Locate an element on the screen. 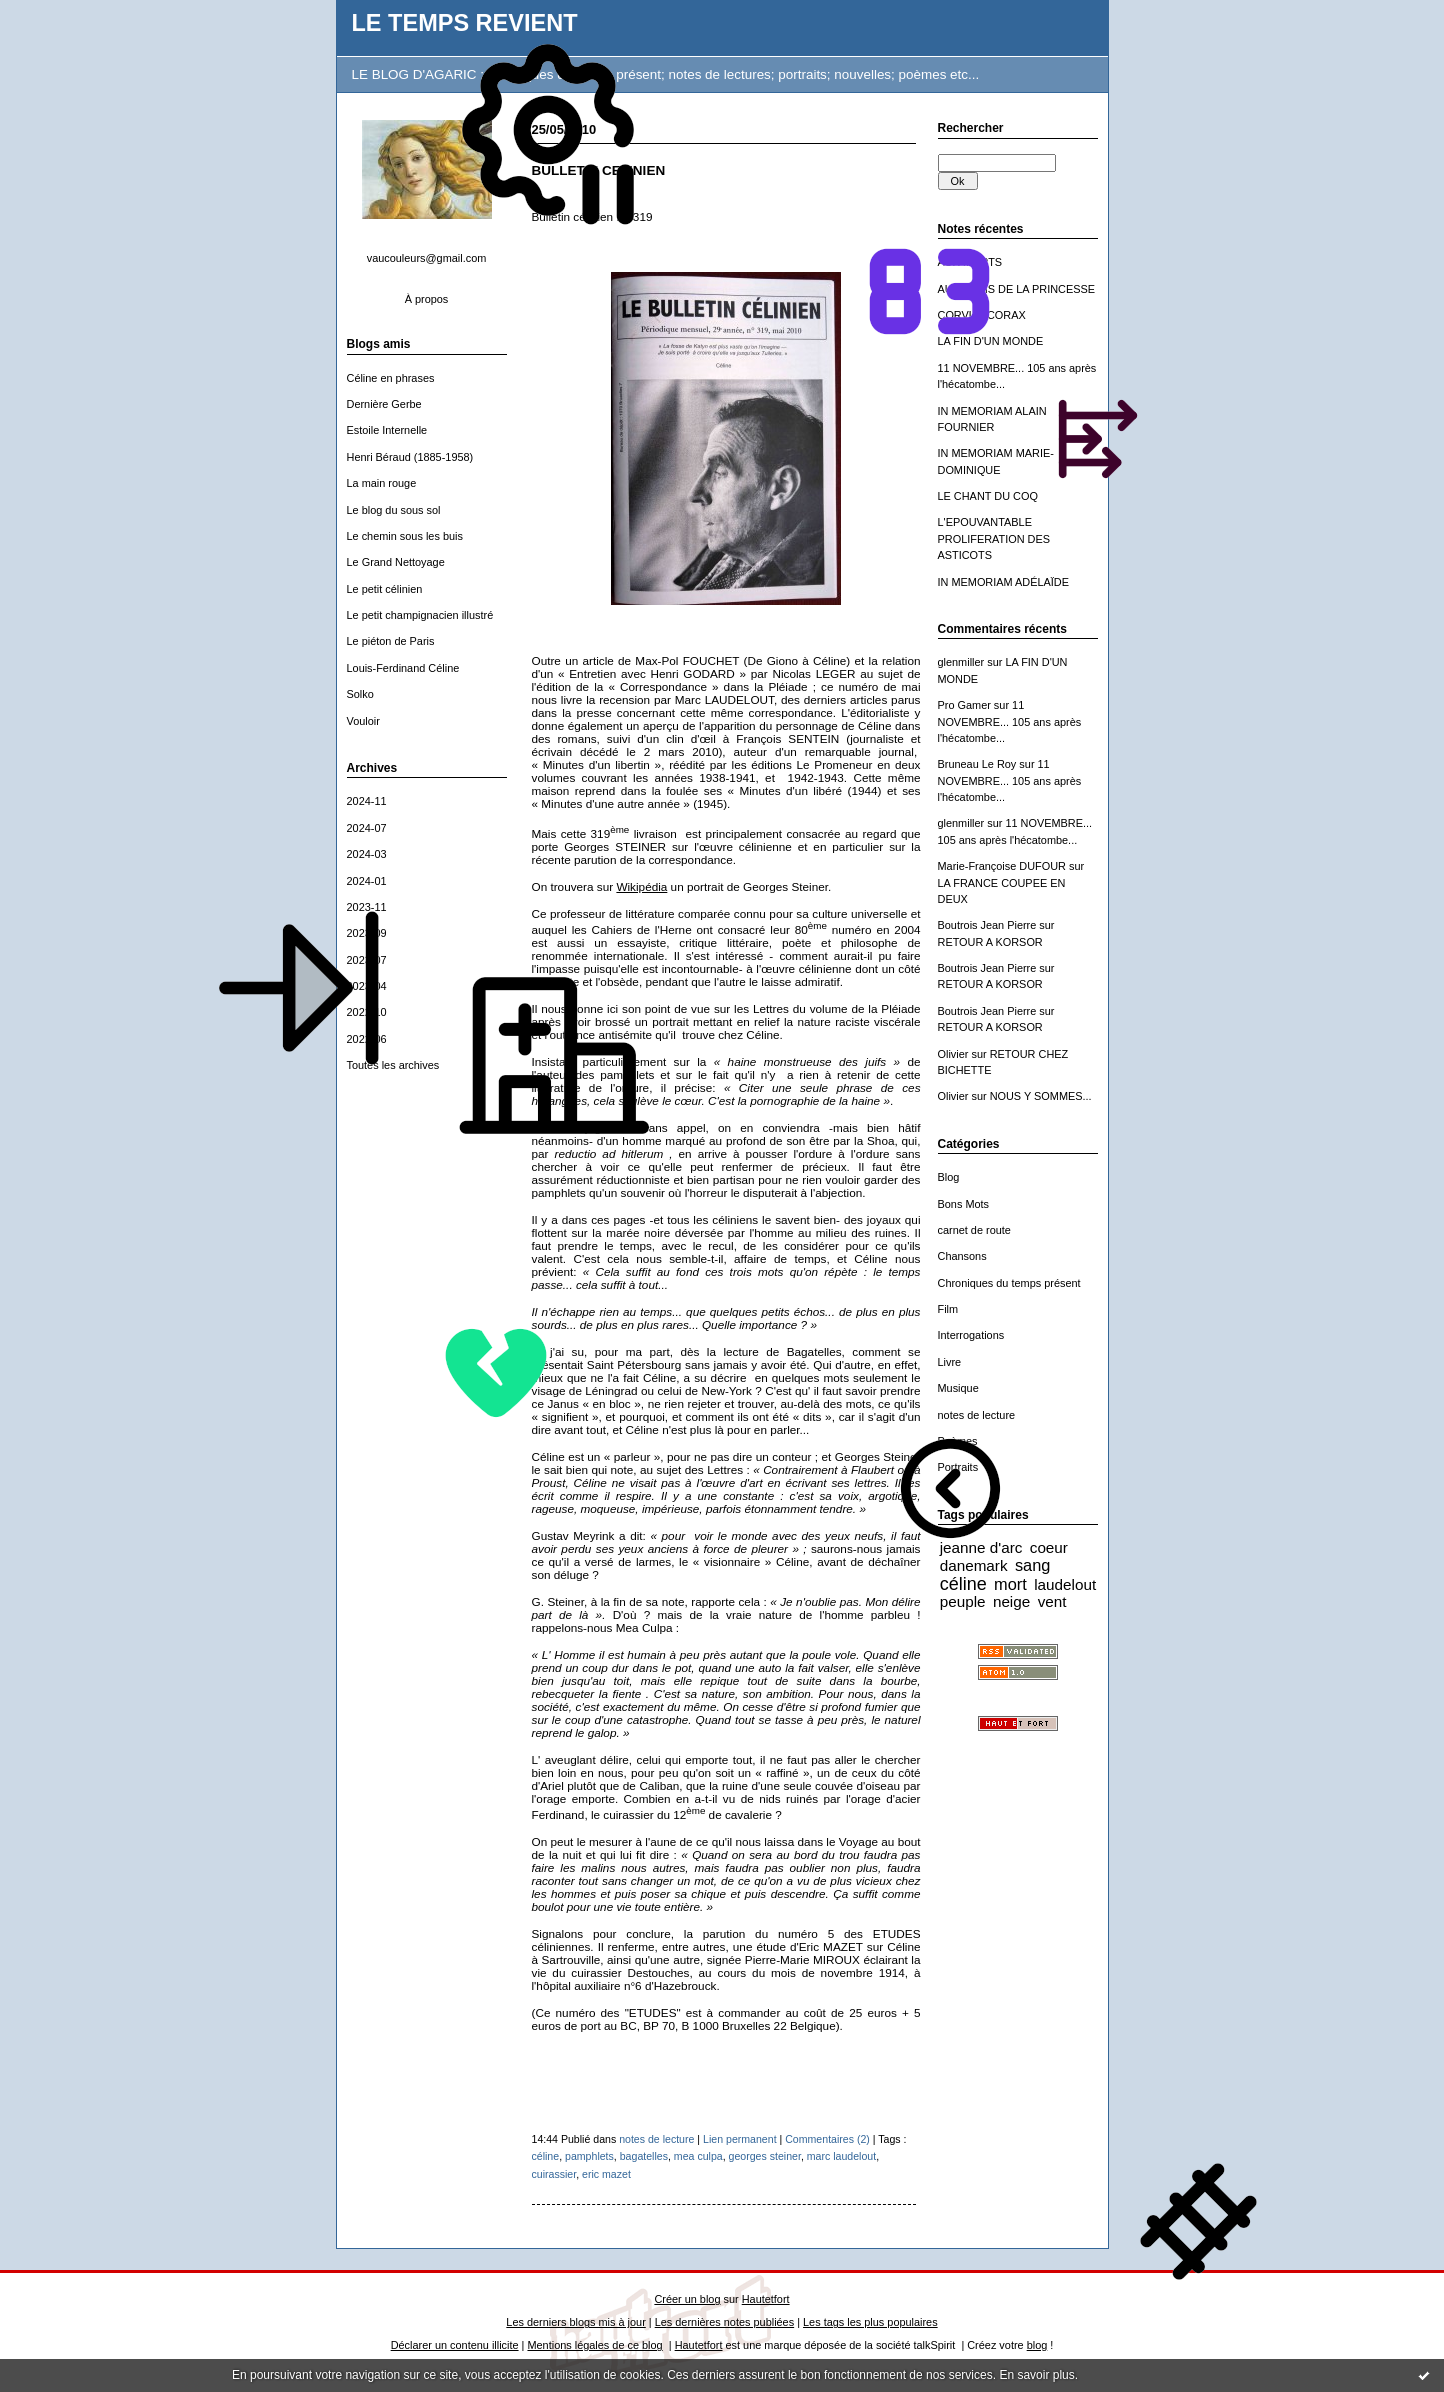 Image resolution: width=1444 pixels, height=2392 pixels. unlike or remove from favorites is located at coordinates (496, 1373).